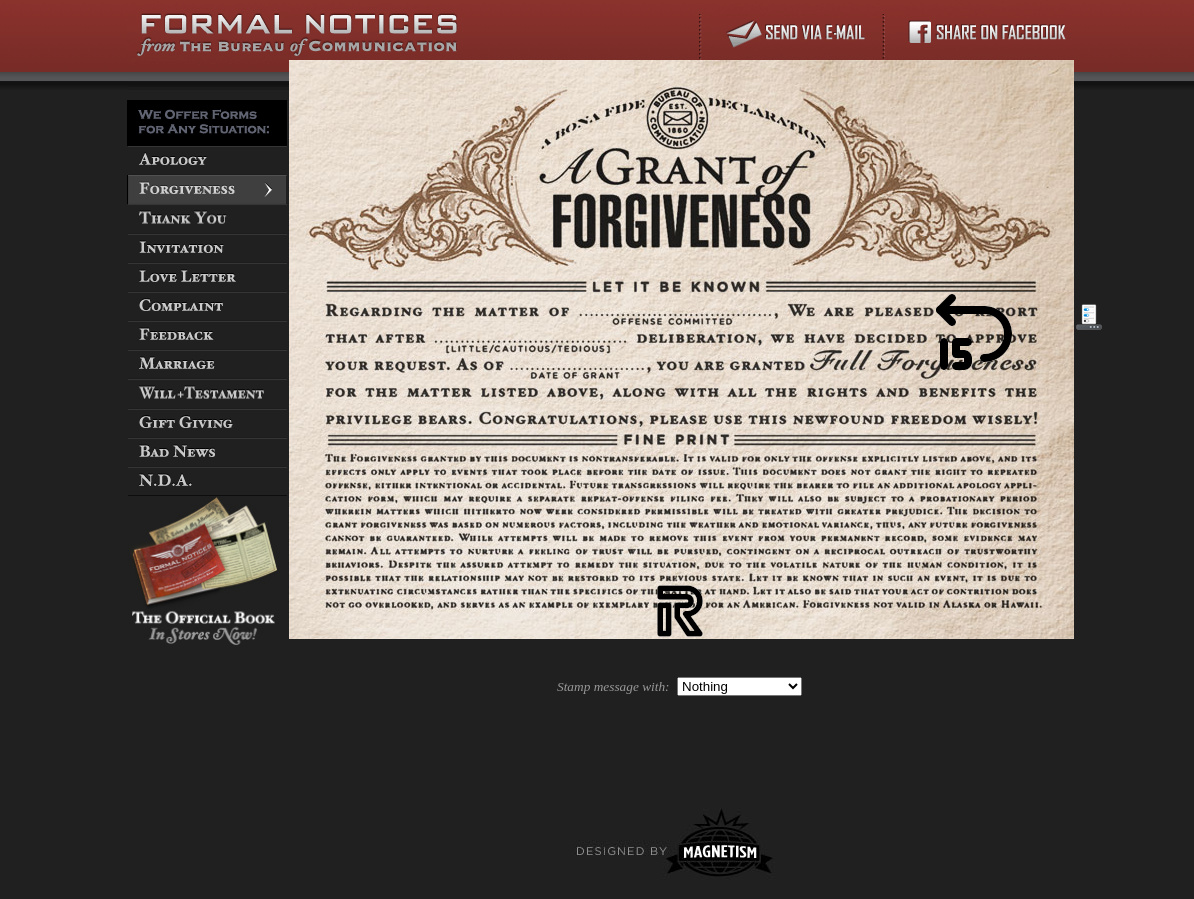 Image resolution: width=1194 pixels, height=899 pixels. I want to click on skip back 15 seconds in media playback, so click(972, 334).